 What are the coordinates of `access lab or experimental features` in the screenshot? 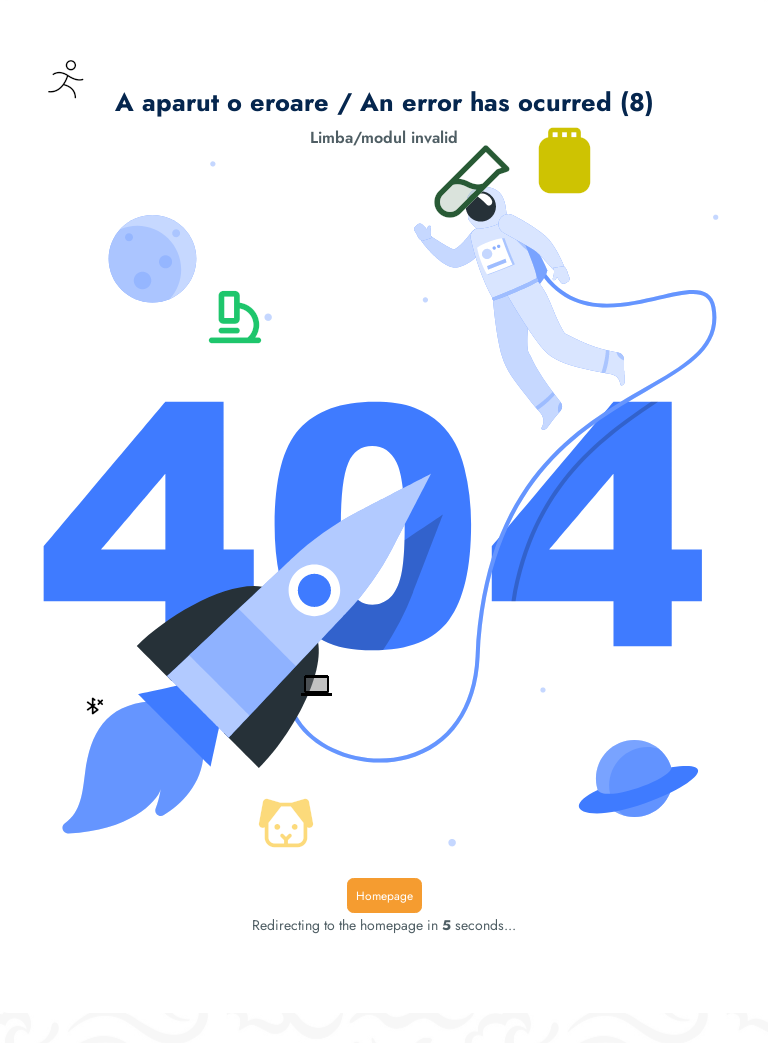 It's located at (470, 181).